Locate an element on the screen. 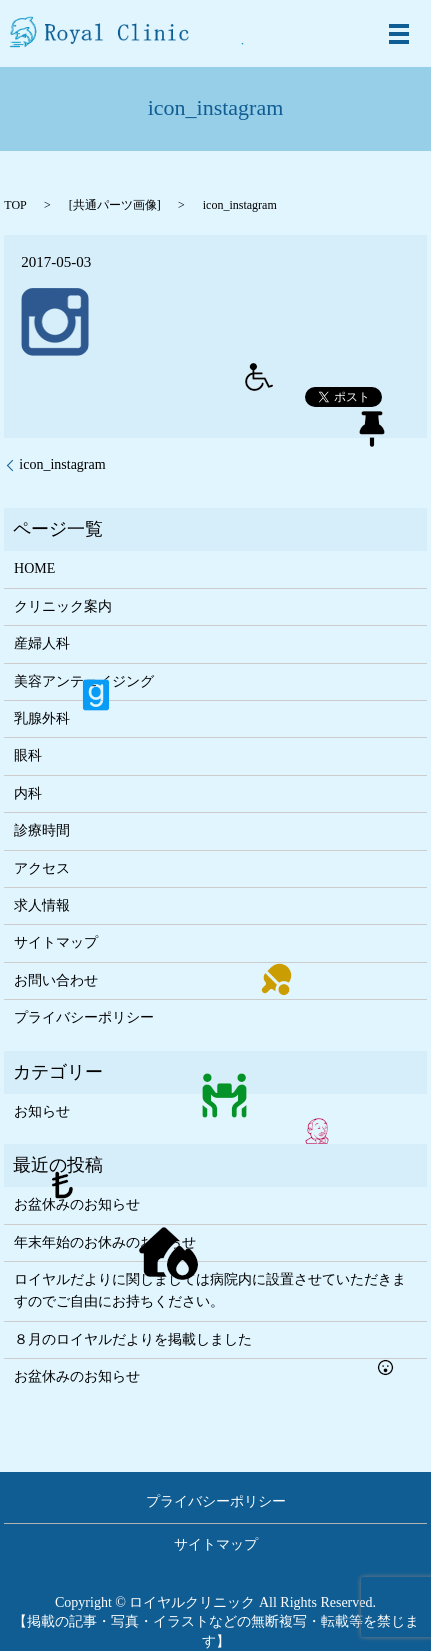 This screenshot has height=1651, width=431. indicates Turkish lira currency is located at coordinates (61, 1185).